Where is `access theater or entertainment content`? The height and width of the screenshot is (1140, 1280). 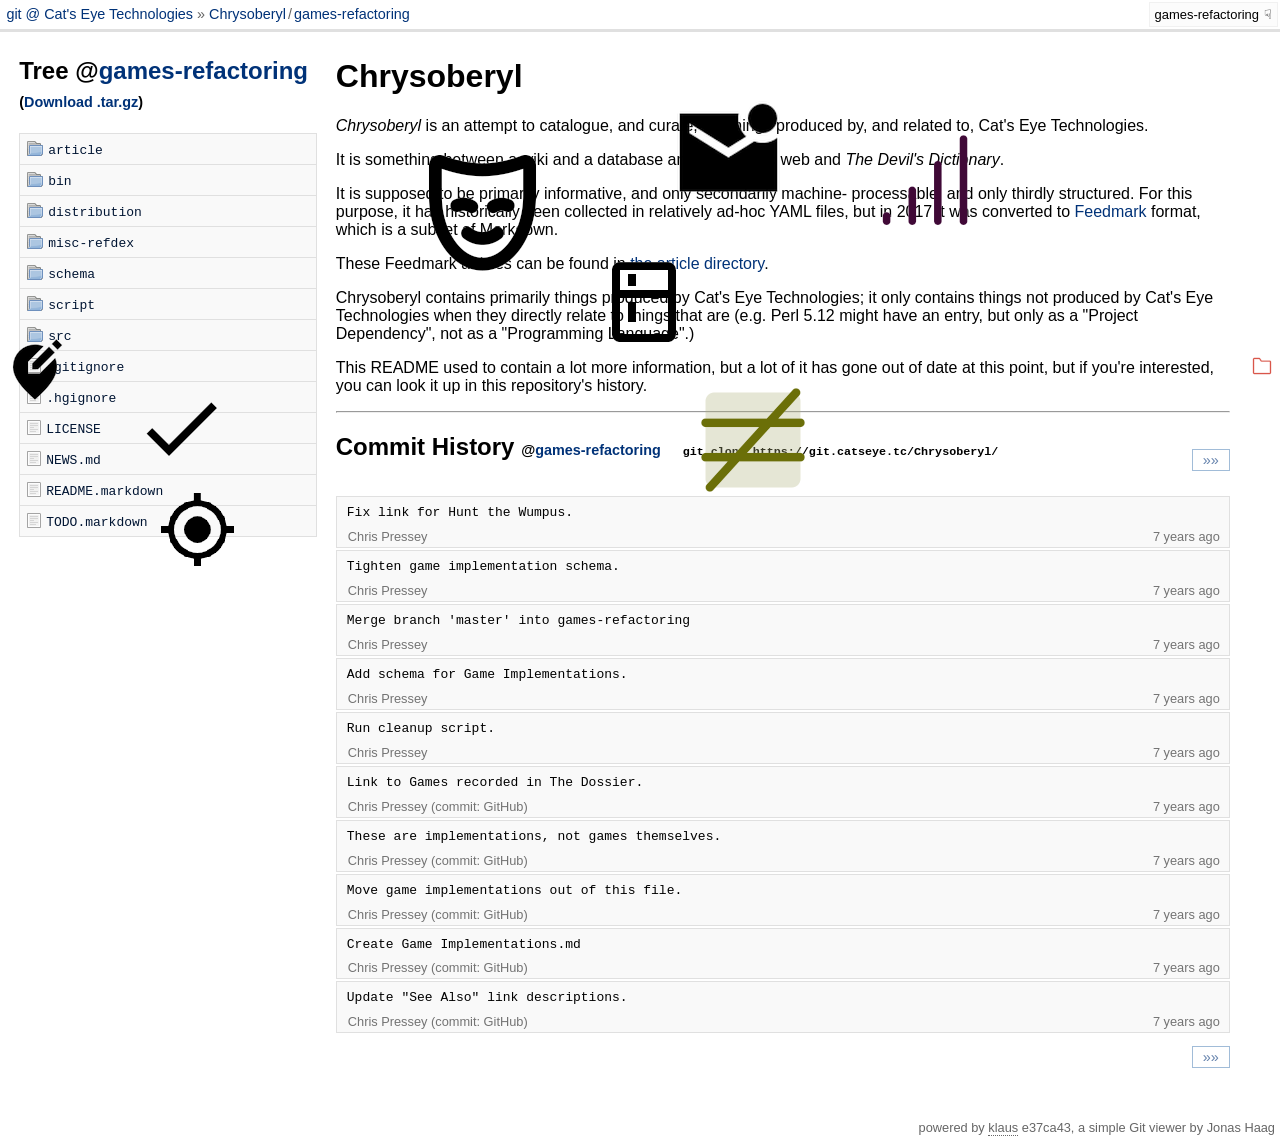 access theater or entertainment content is located at coordinates (482, 208).